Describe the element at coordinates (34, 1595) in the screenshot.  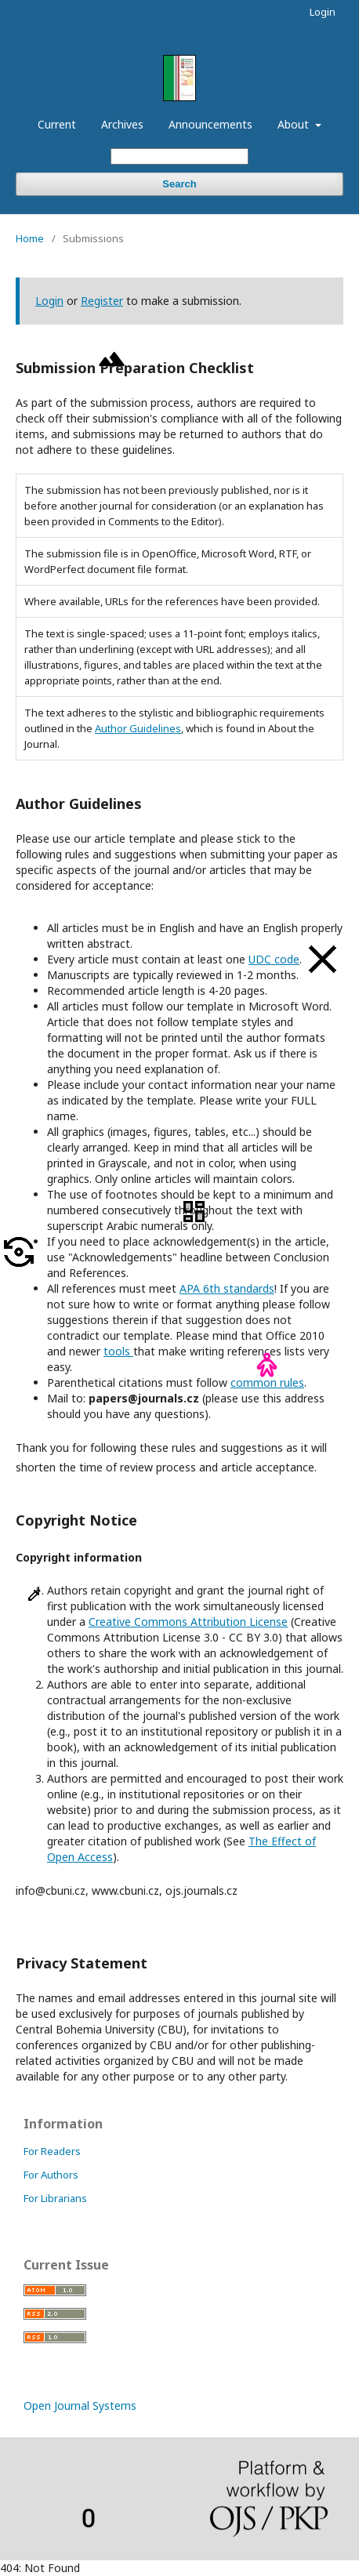
I see `pick a color from the canvas` at that location.